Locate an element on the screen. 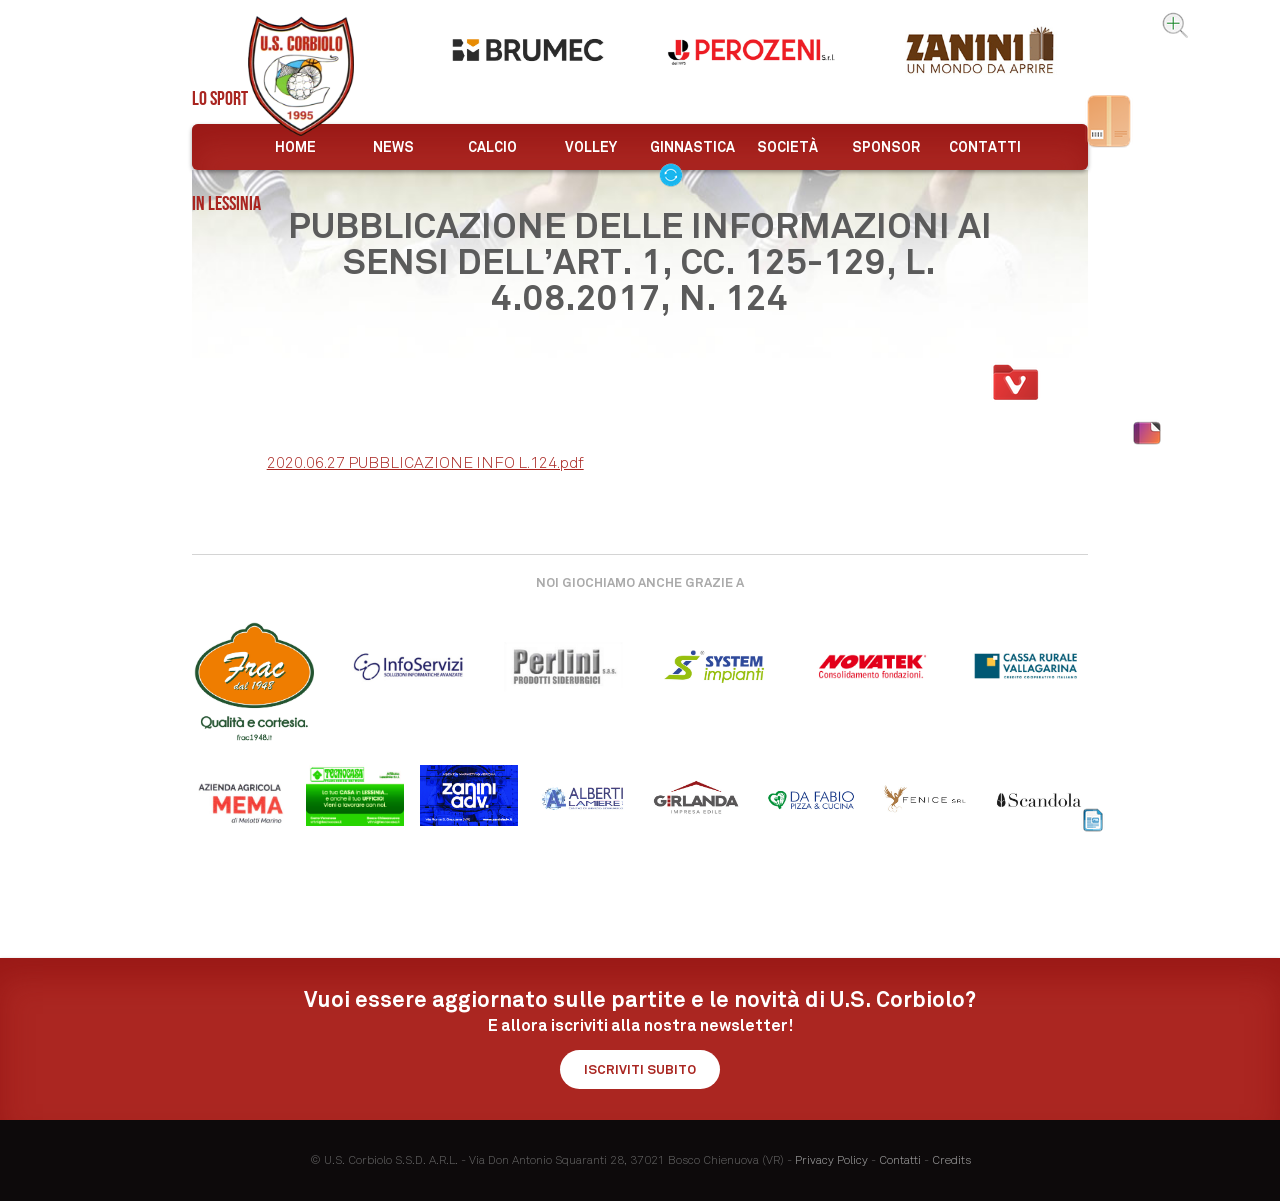 The height and width of the screenshot is (1201, 1280). open vivaldi browser downloads folder is located at coordinates (1015, 383).